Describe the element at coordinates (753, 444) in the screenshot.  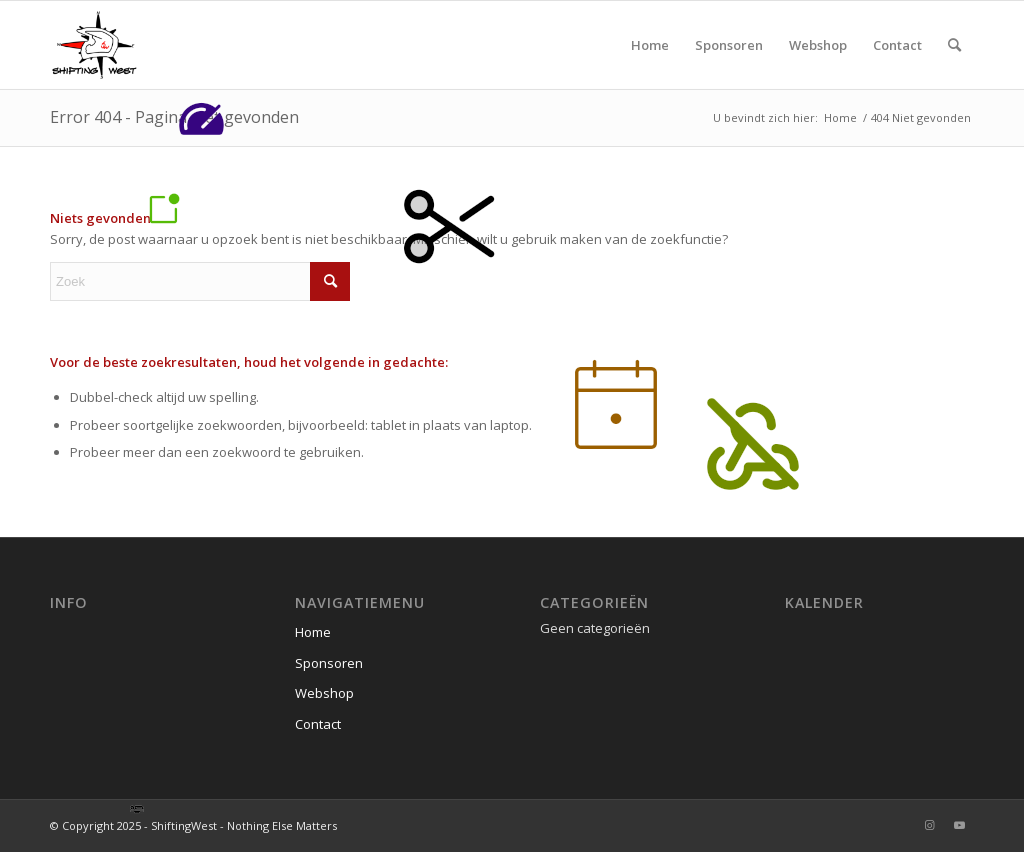
I see `webhook integration disabled` at that location.